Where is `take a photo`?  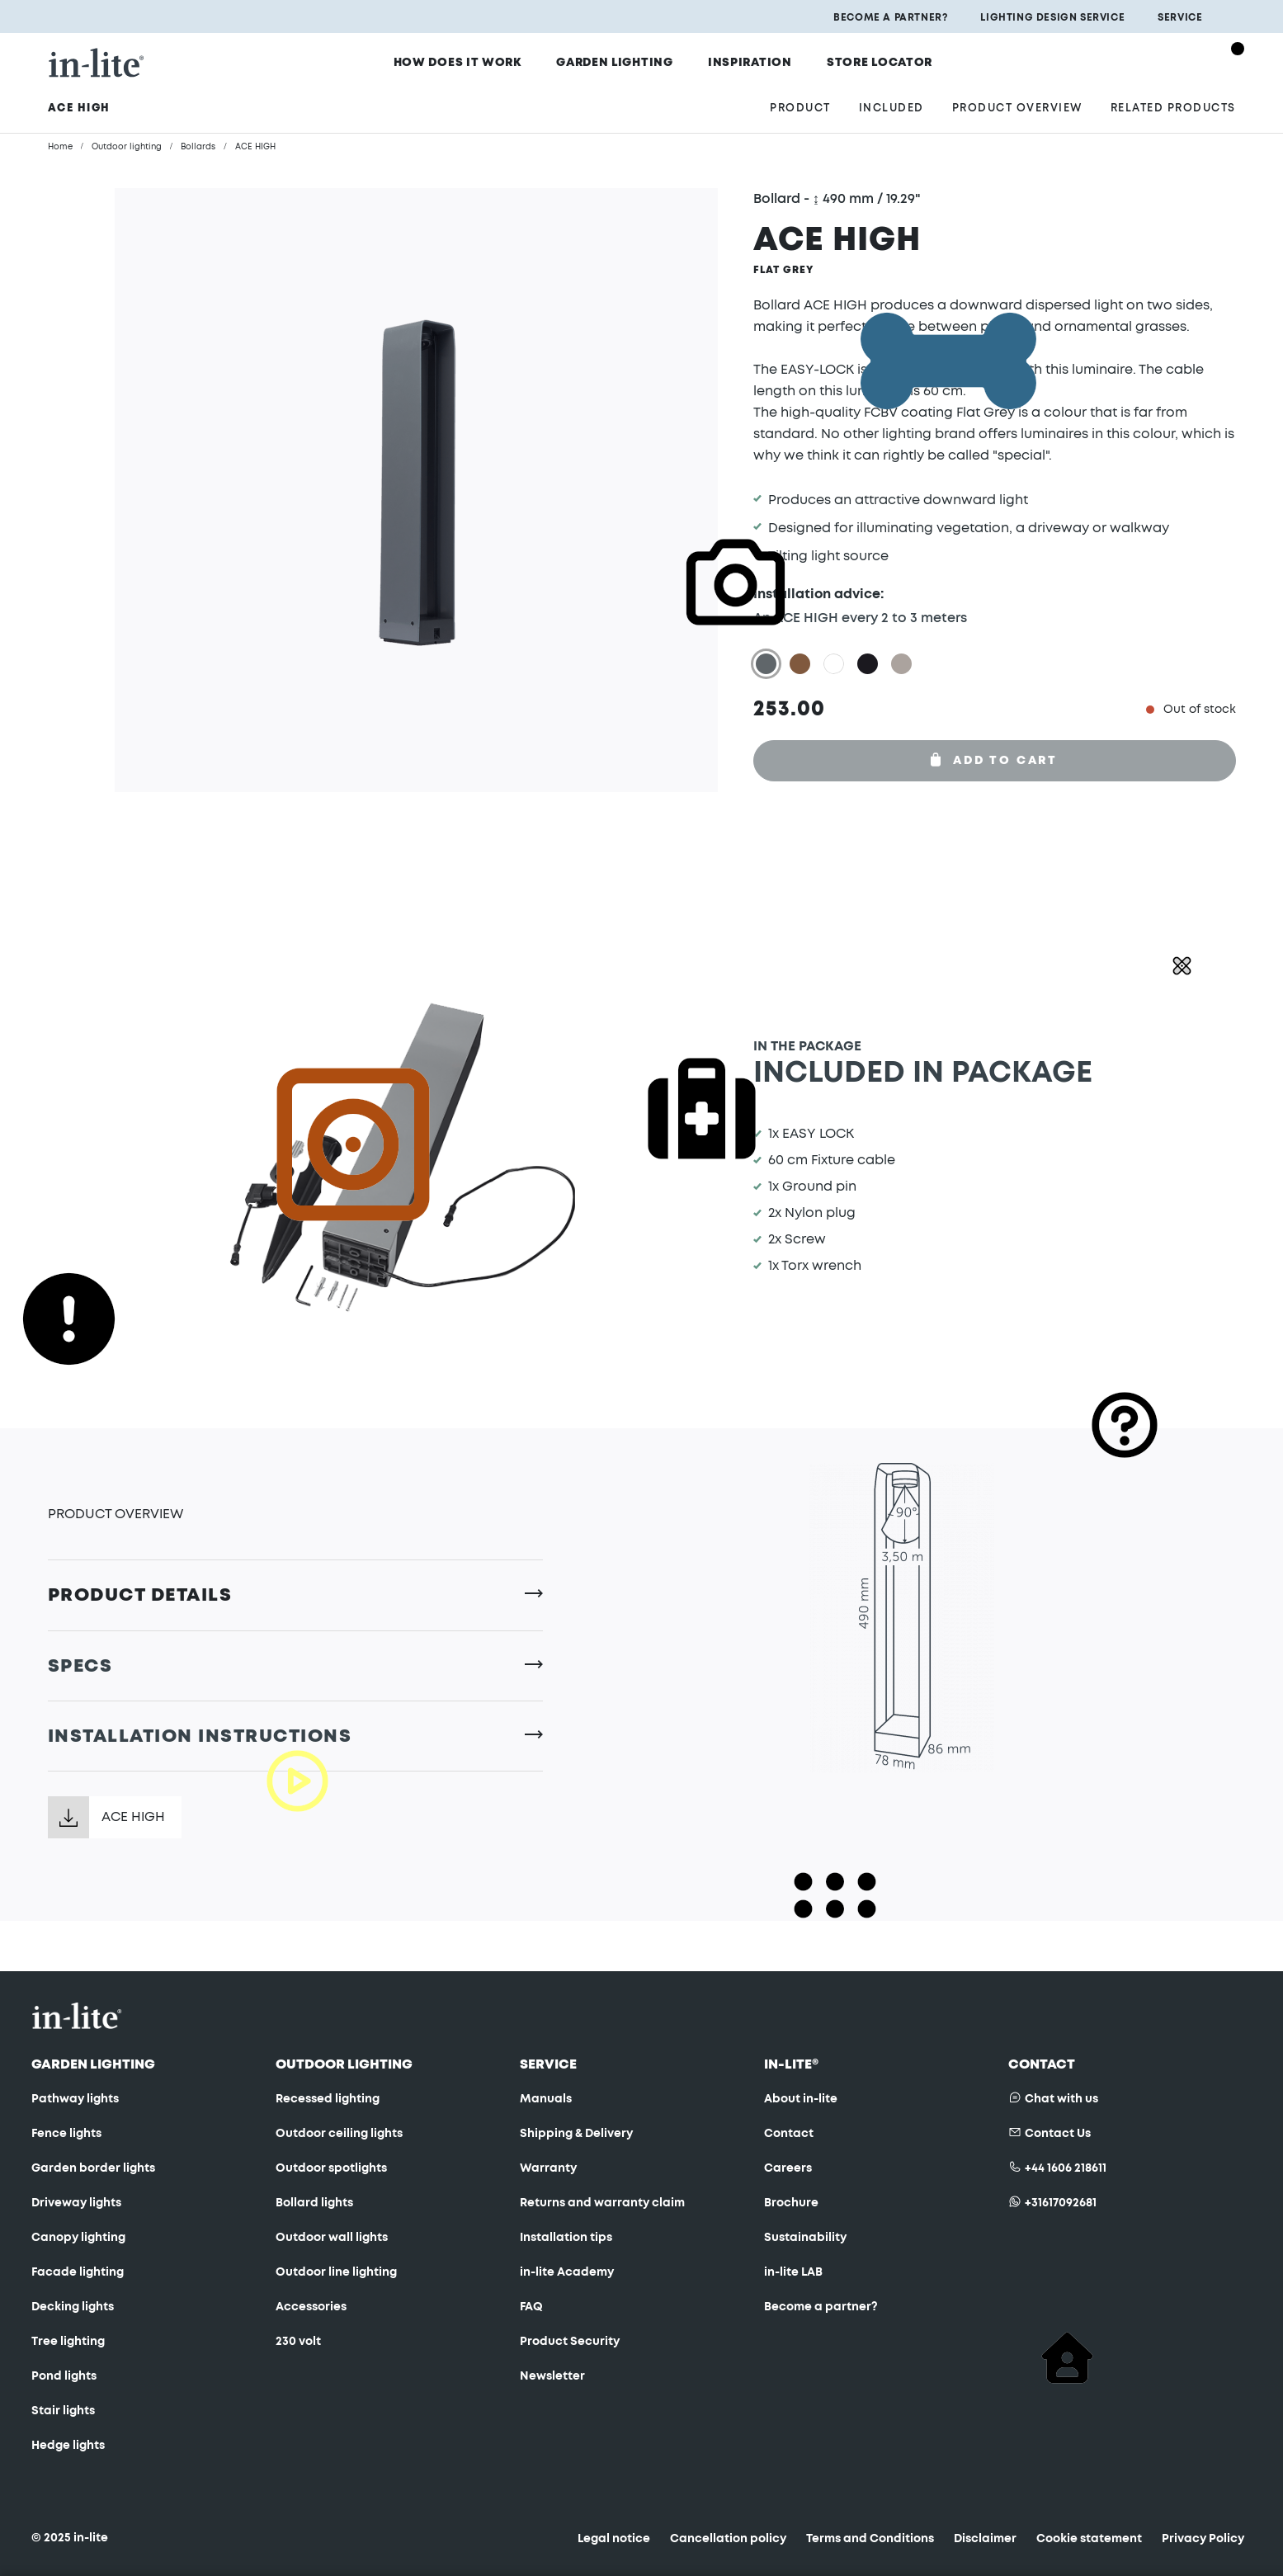 take a photo is located at coordinates (735, 582).